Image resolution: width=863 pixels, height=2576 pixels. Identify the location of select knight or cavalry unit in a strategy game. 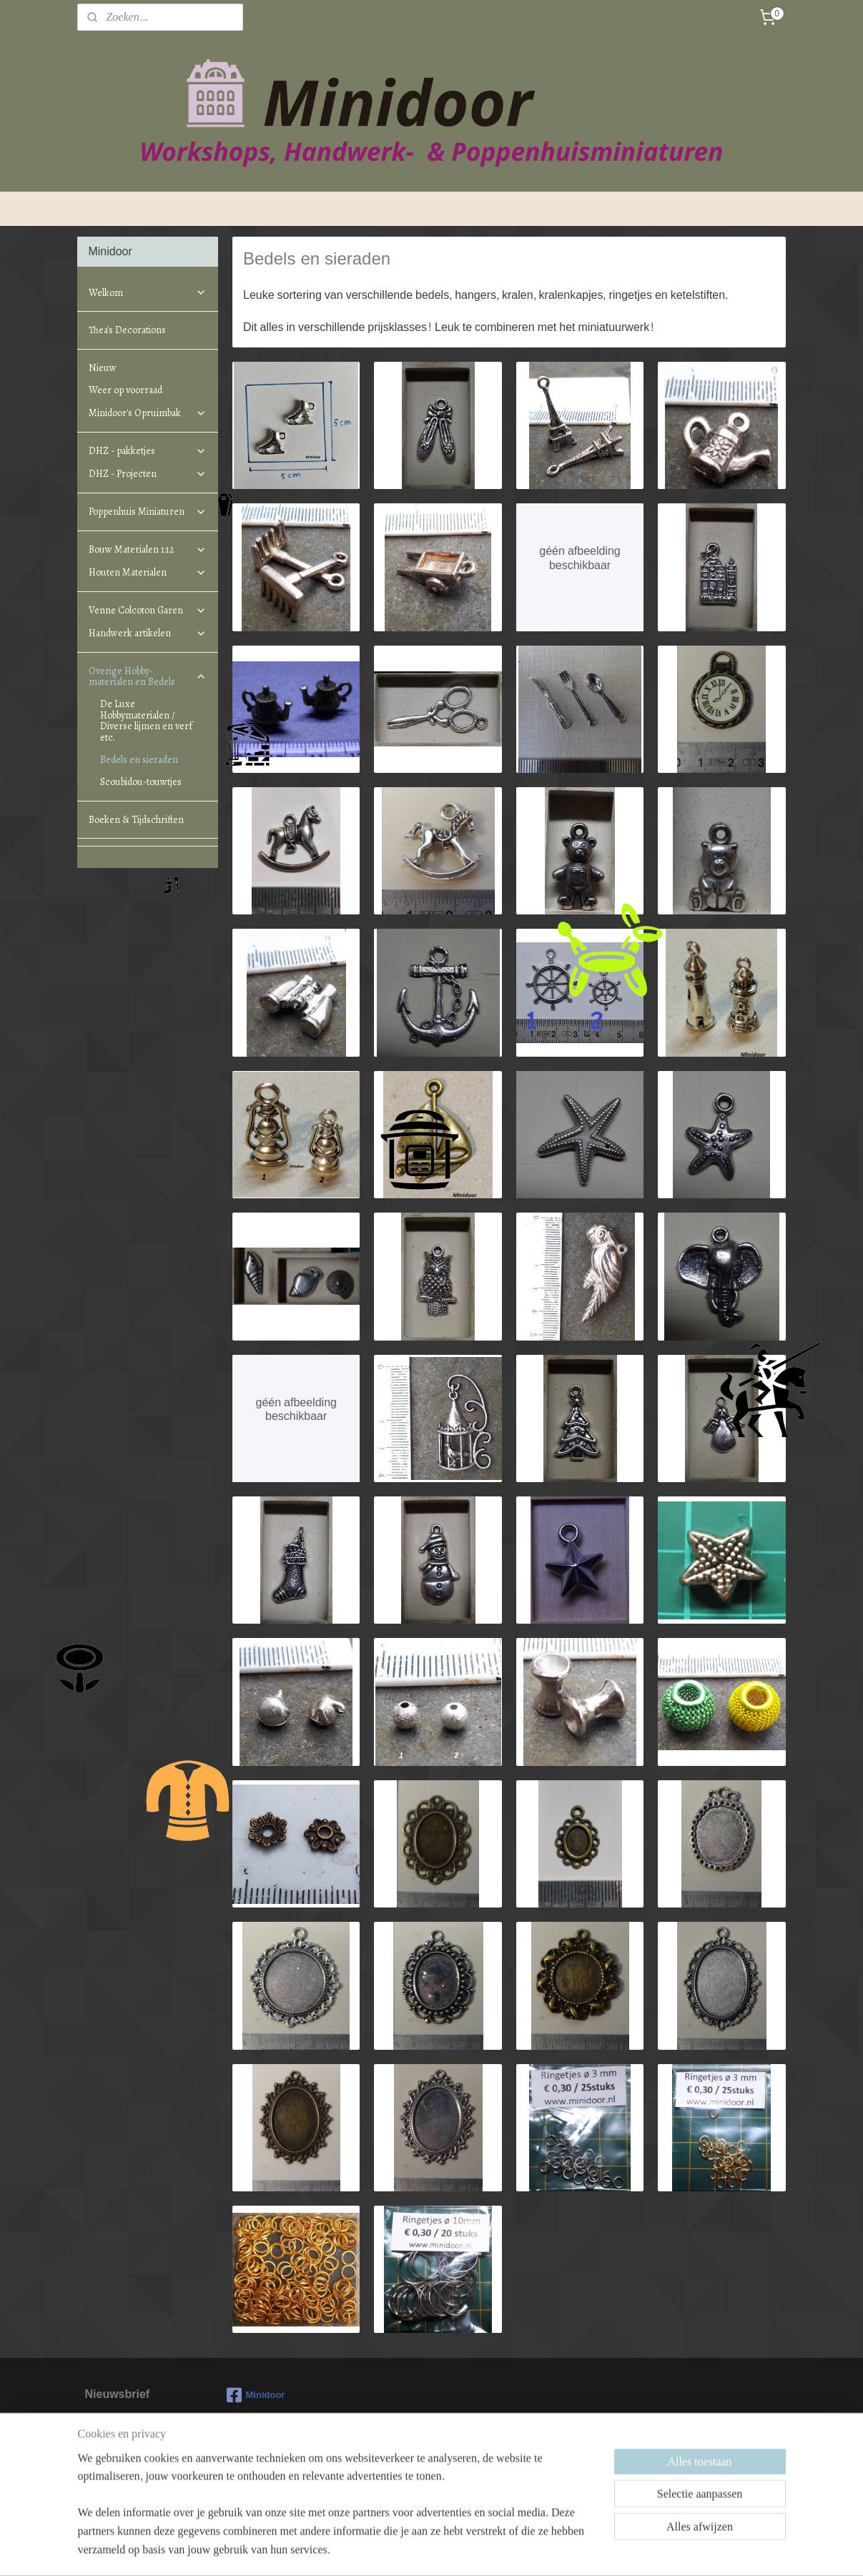
(770, 1389).